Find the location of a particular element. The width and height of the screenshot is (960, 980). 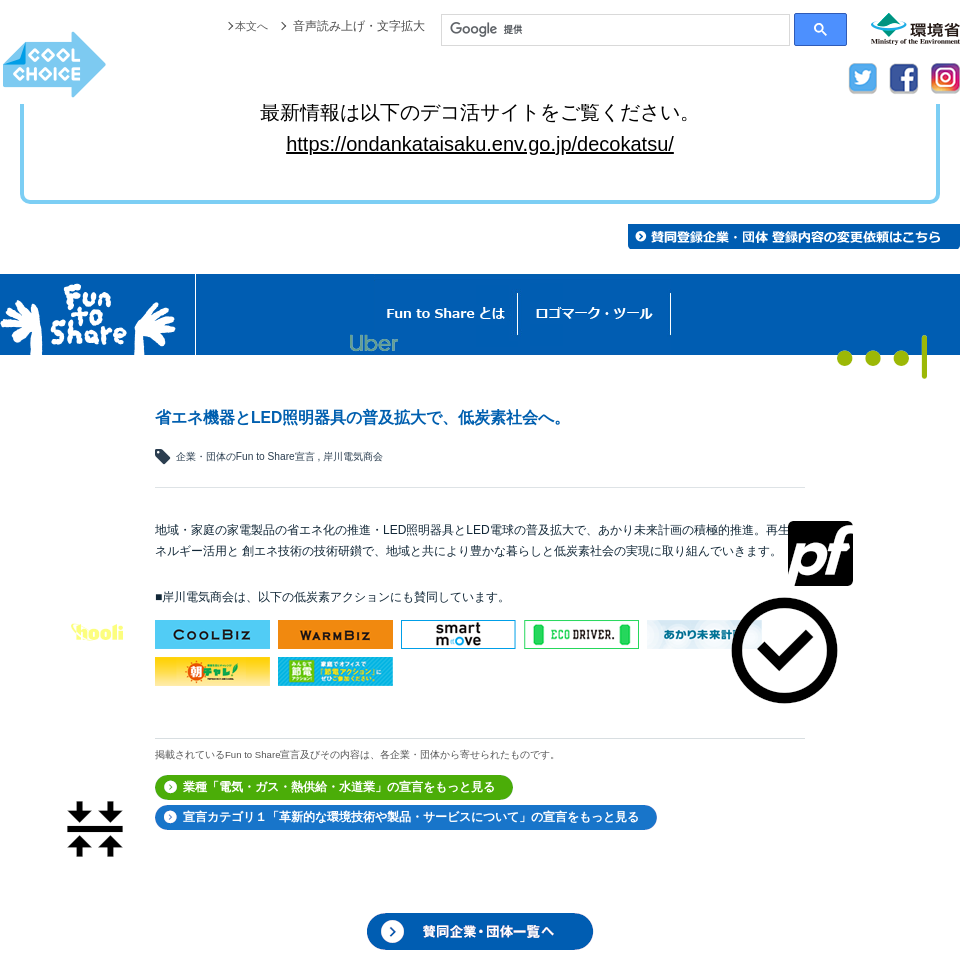

open pfSense firewall dashboard is located at coordinates (820, 553).